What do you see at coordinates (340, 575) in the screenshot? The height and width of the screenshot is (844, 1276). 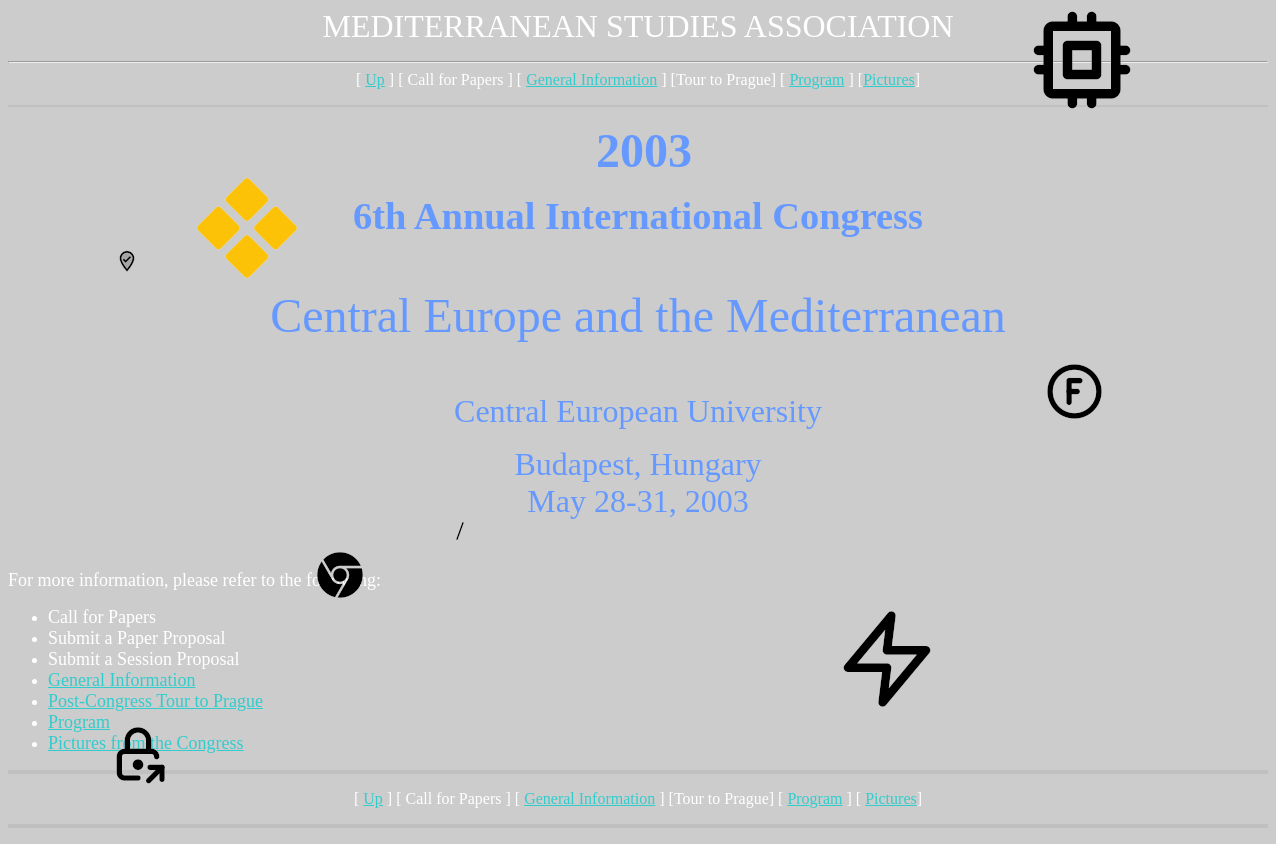 I see `open link in Google Chrome browser` at bounding box center [340, 575].